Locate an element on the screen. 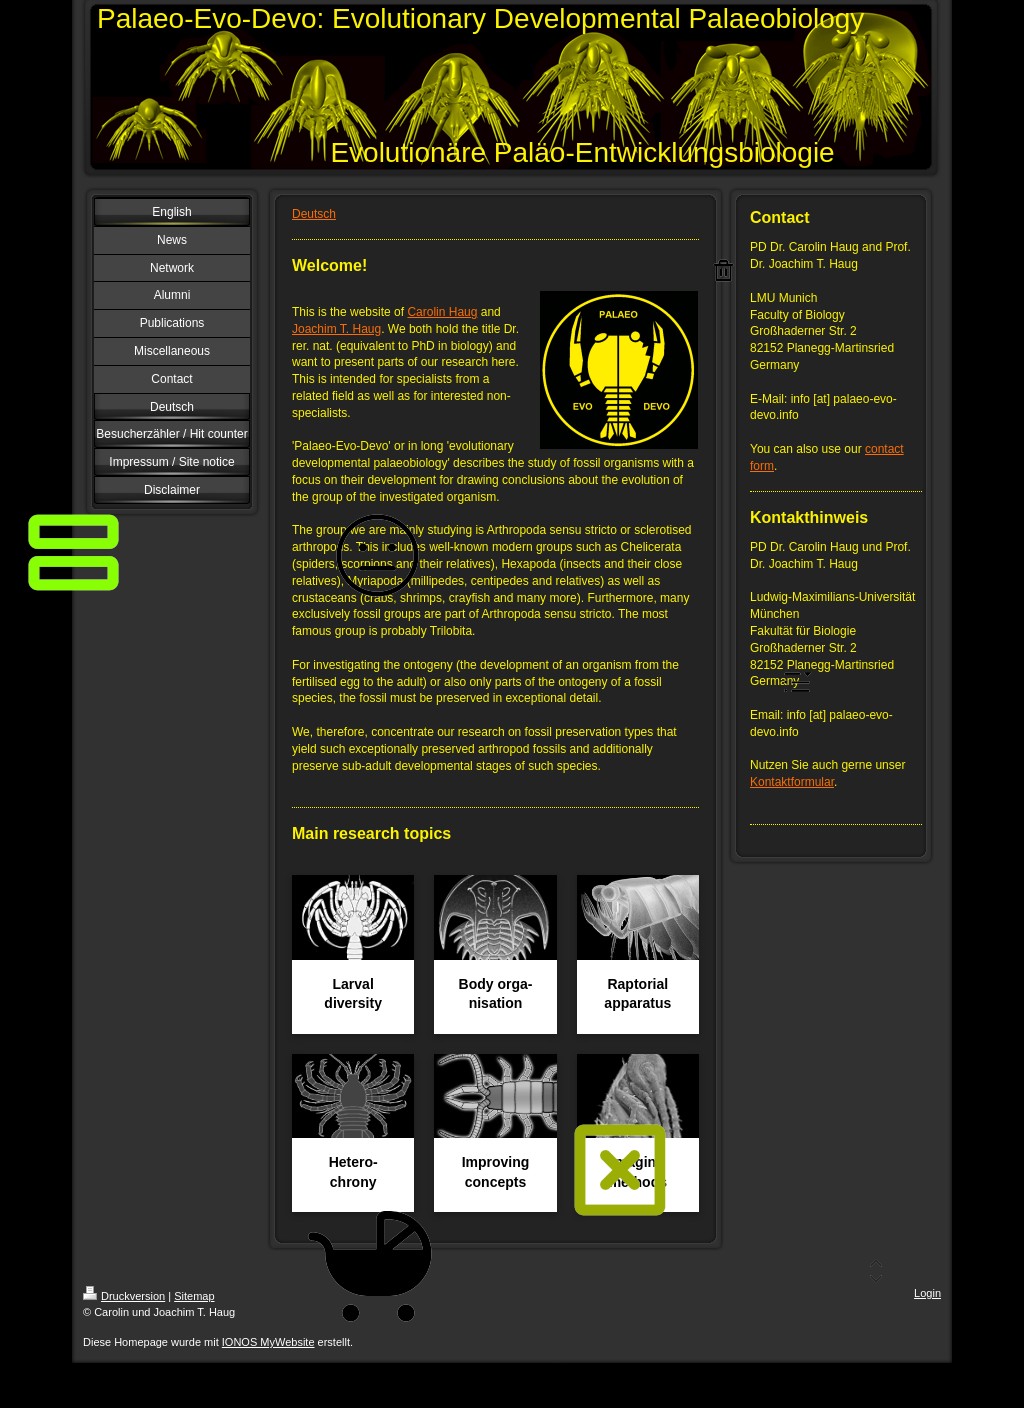 The width and height of the screenshot is (1024, 1408). switch to row view layout is located at coordinates (73, 552).